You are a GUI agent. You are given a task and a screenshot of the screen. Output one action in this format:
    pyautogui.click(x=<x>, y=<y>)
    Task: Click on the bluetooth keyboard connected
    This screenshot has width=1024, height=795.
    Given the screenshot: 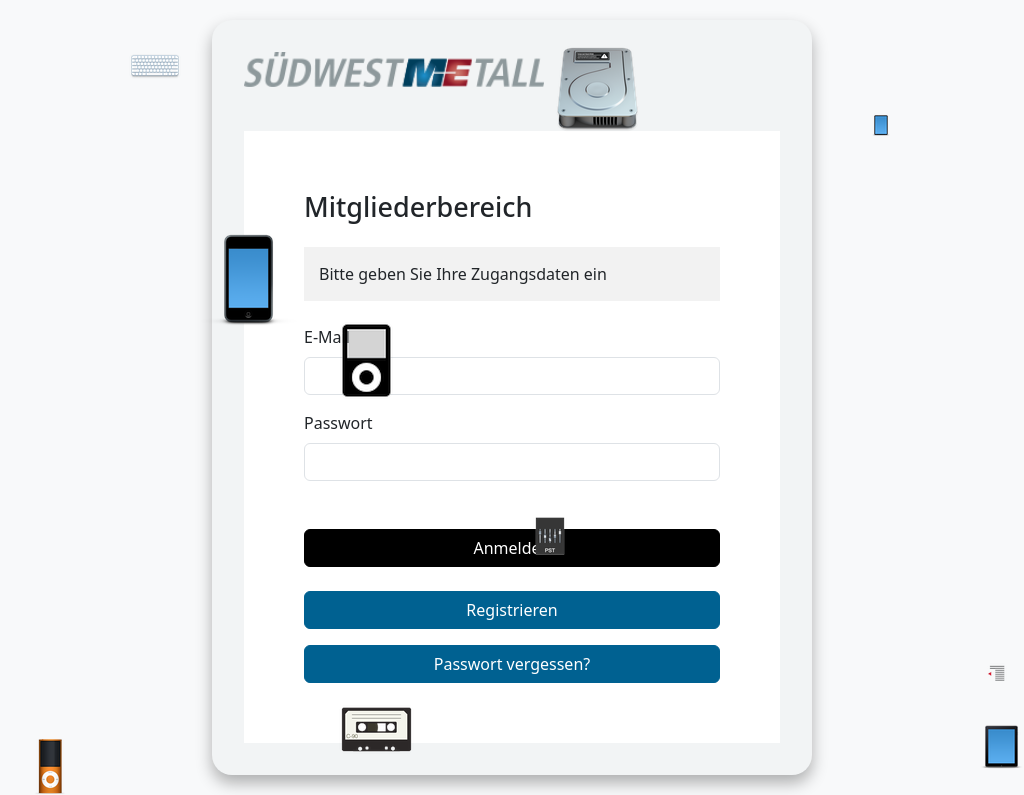 What is the action you would take?
    pyautogui.click(x=155, y=66)
    